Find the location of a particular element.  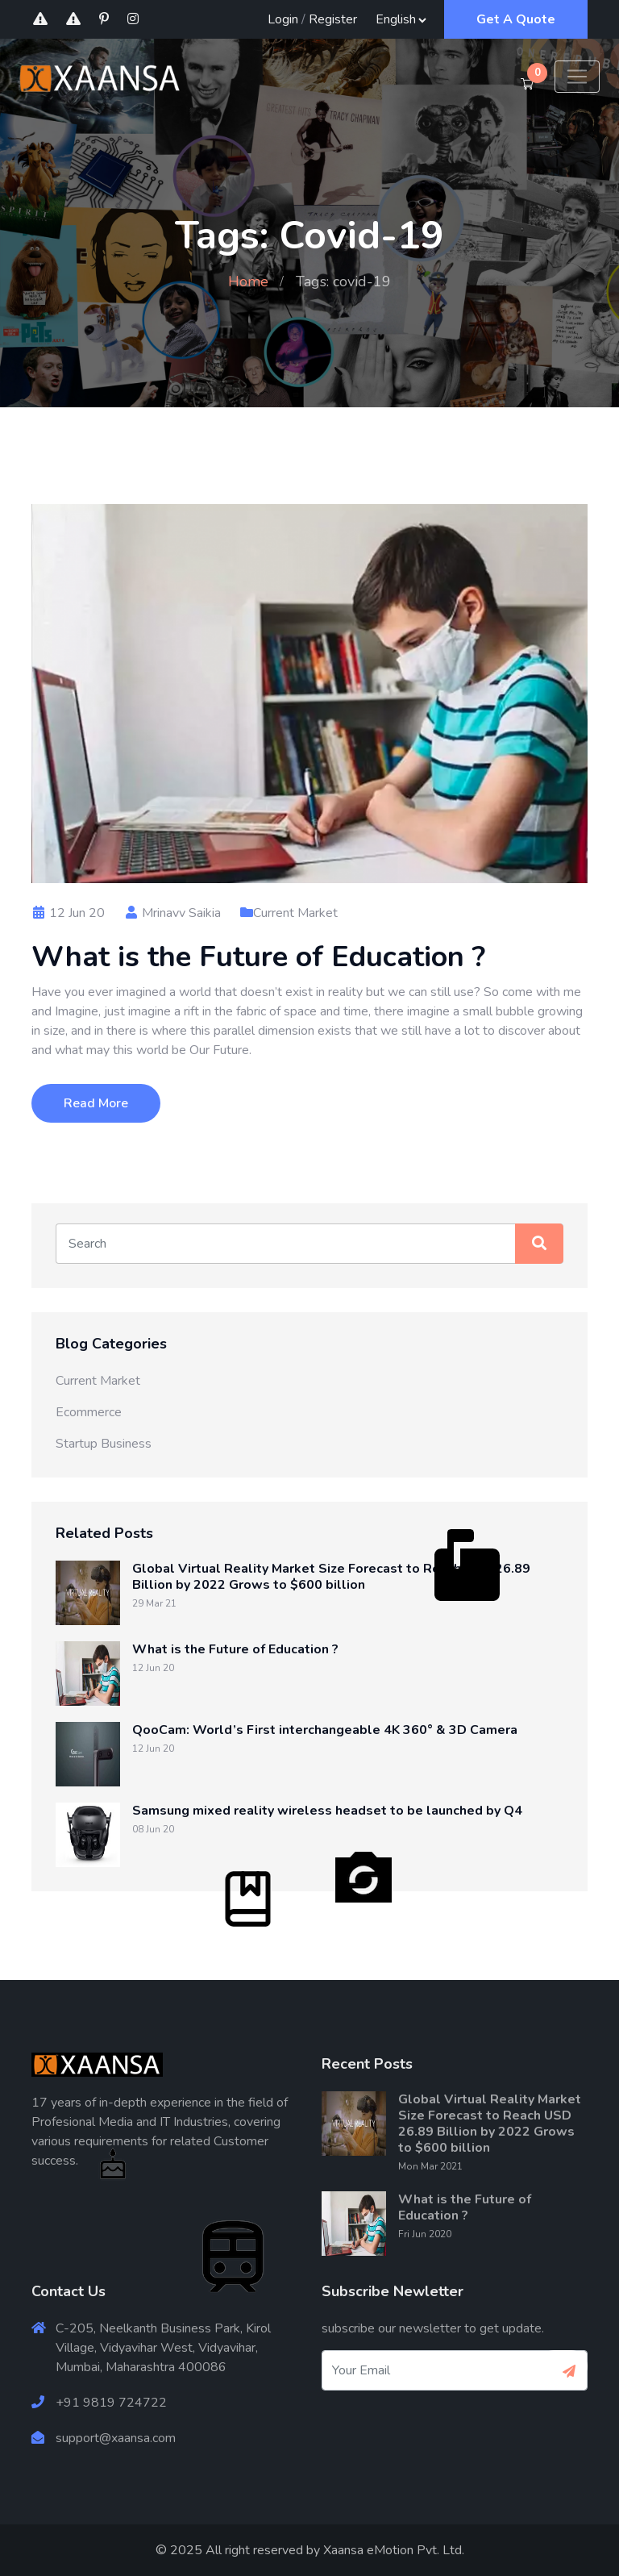

switch to party mode camera filter is located at coordinates (364, 1880).